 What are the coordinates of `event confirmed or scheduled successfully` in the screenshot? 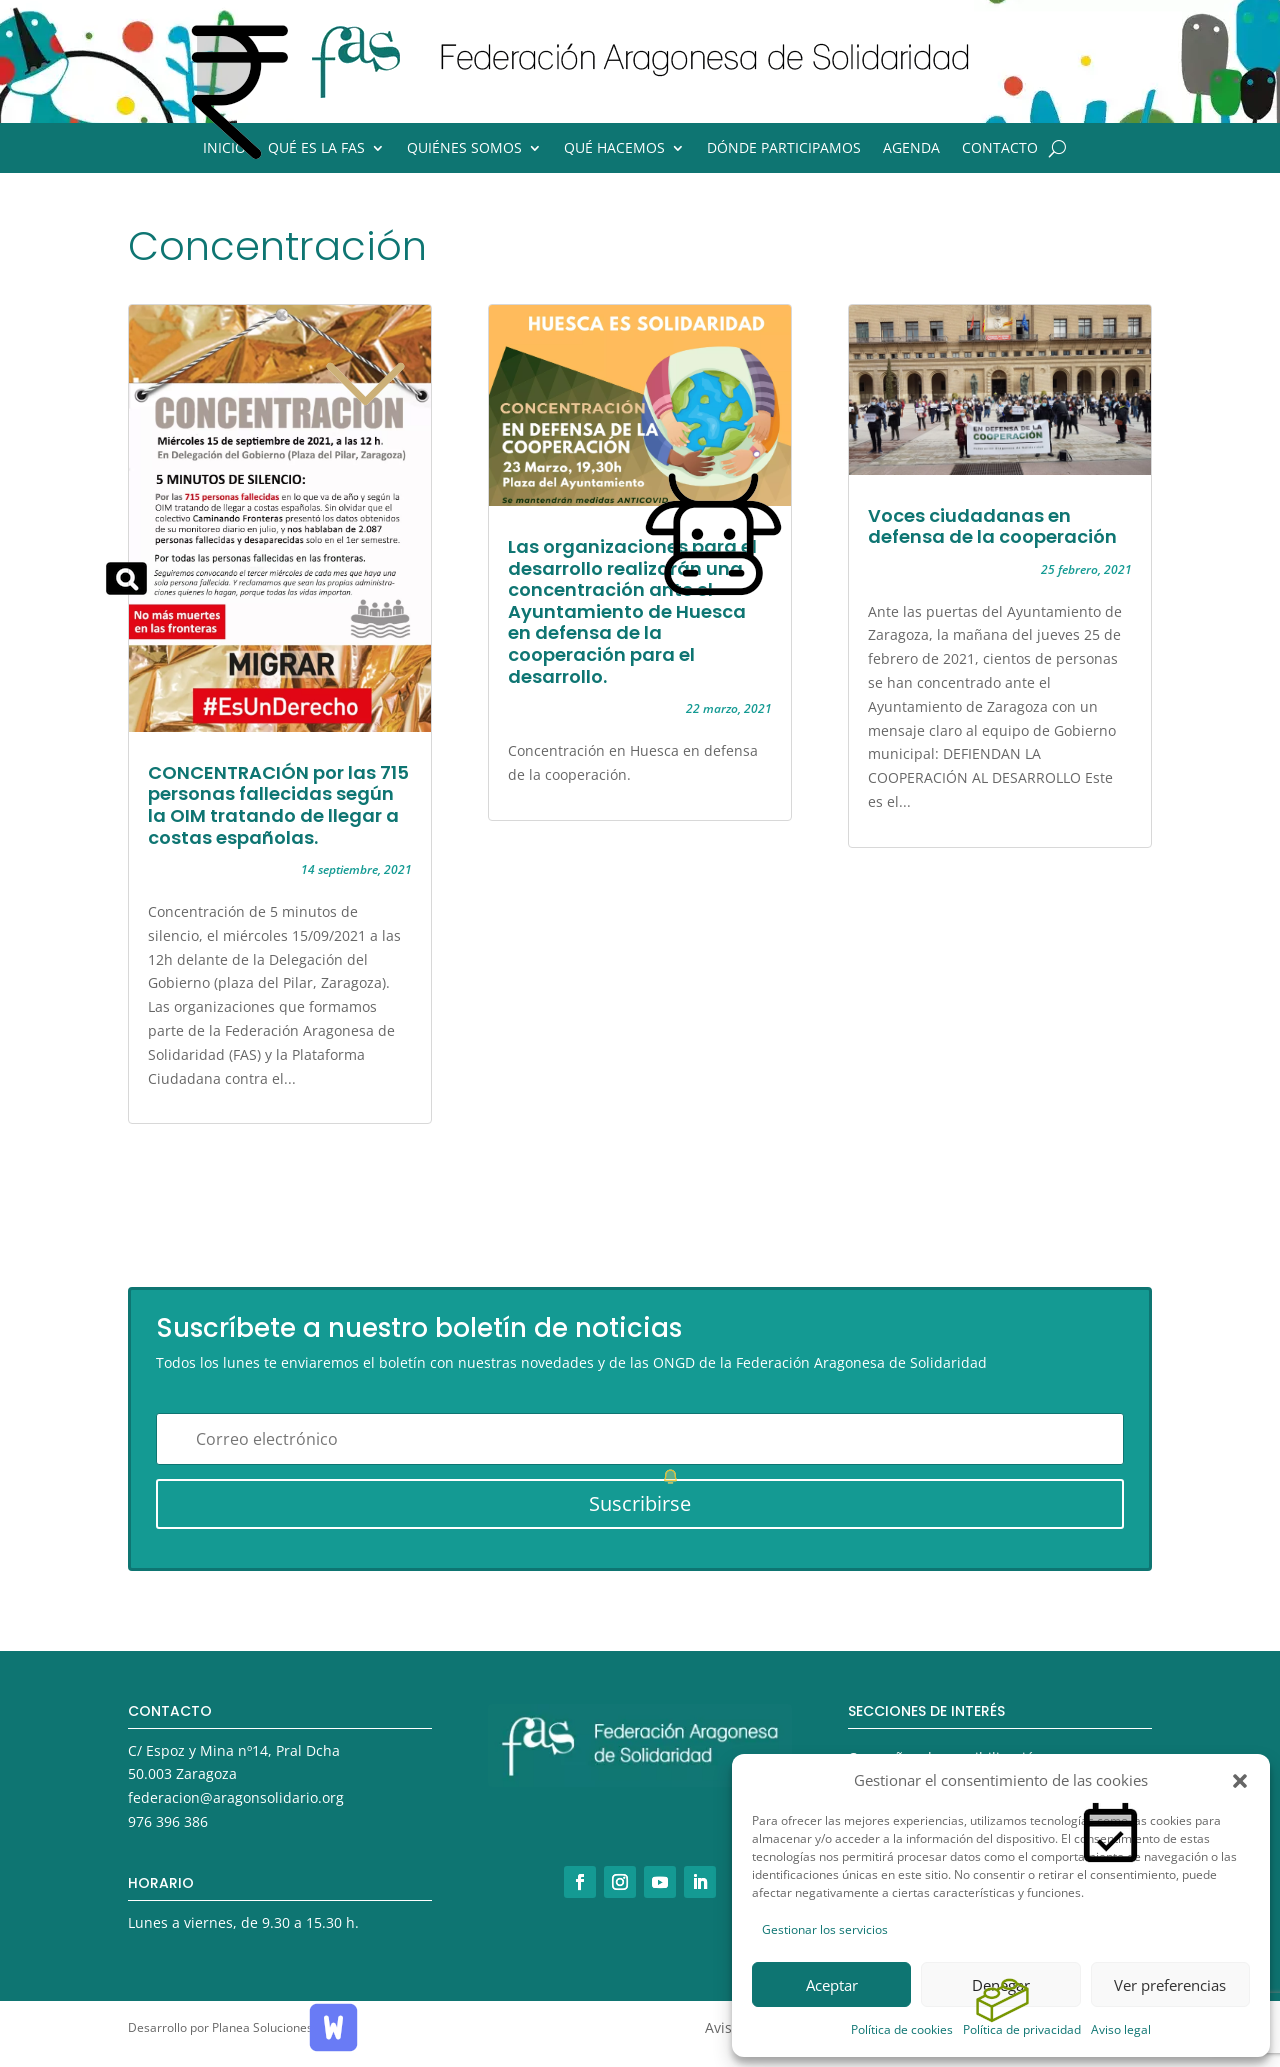 It's located at (1110, 1835).